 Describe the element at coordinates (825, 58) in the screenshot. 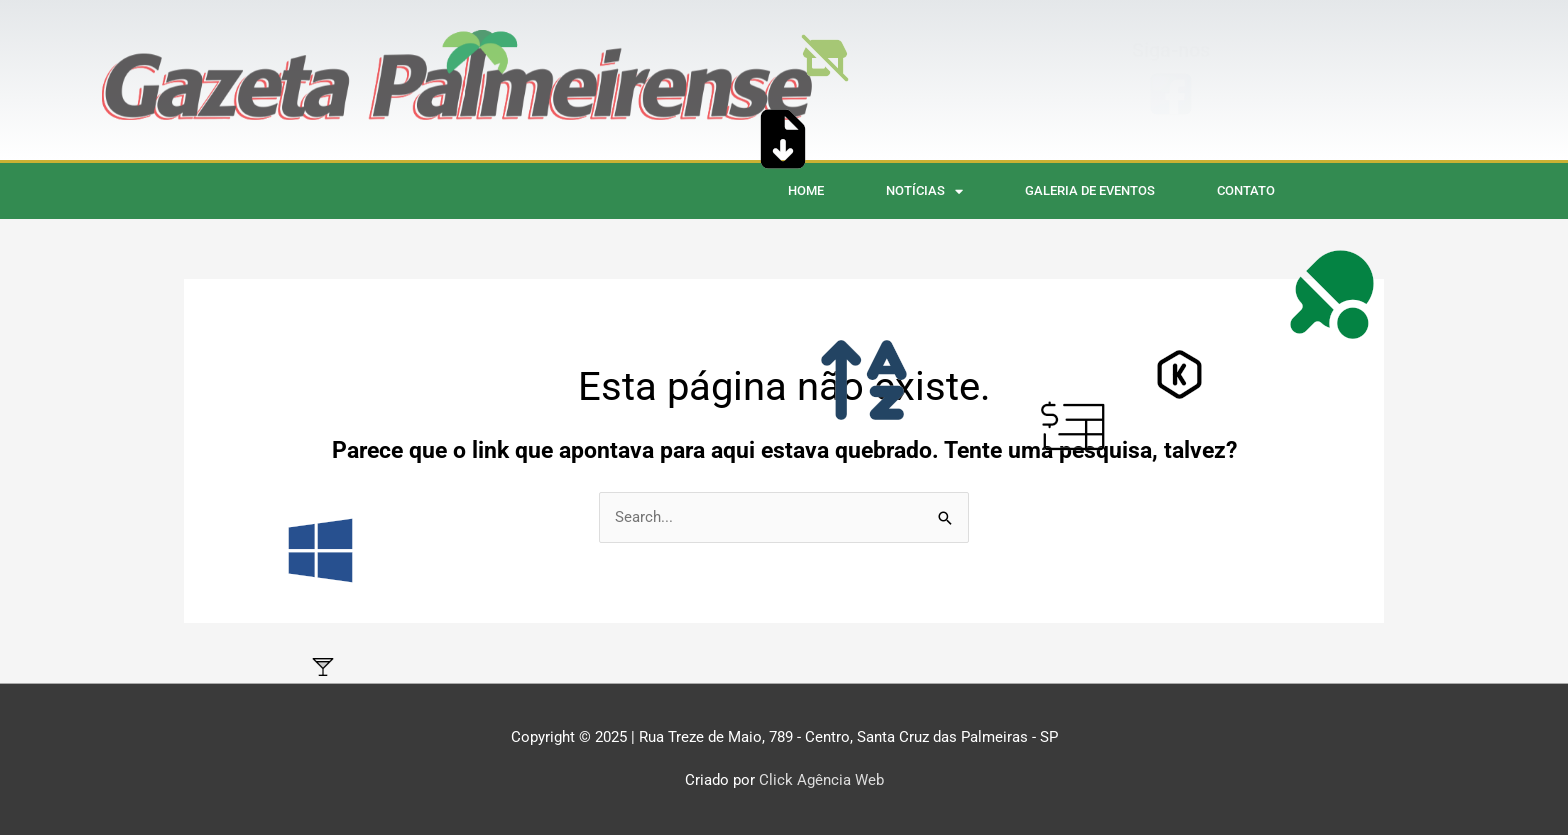

I see `indicates a closed or unavailable shop` at that location.